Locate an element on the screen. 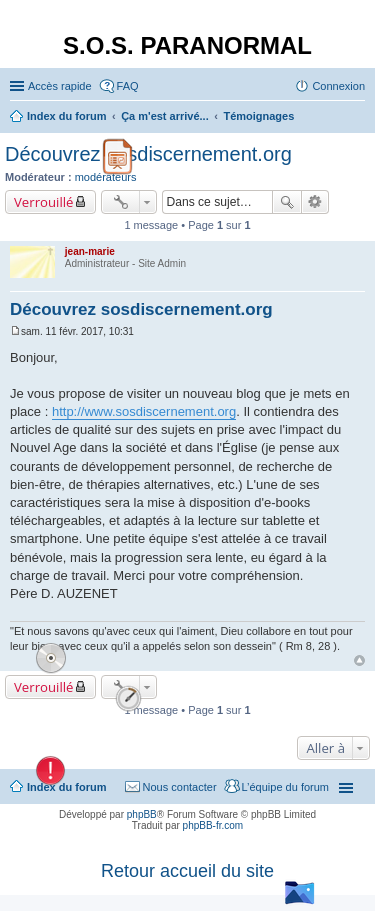 The height and width of the screenshot is (911, 375). open sysprof system profiler is located at coordinates (128, 698).